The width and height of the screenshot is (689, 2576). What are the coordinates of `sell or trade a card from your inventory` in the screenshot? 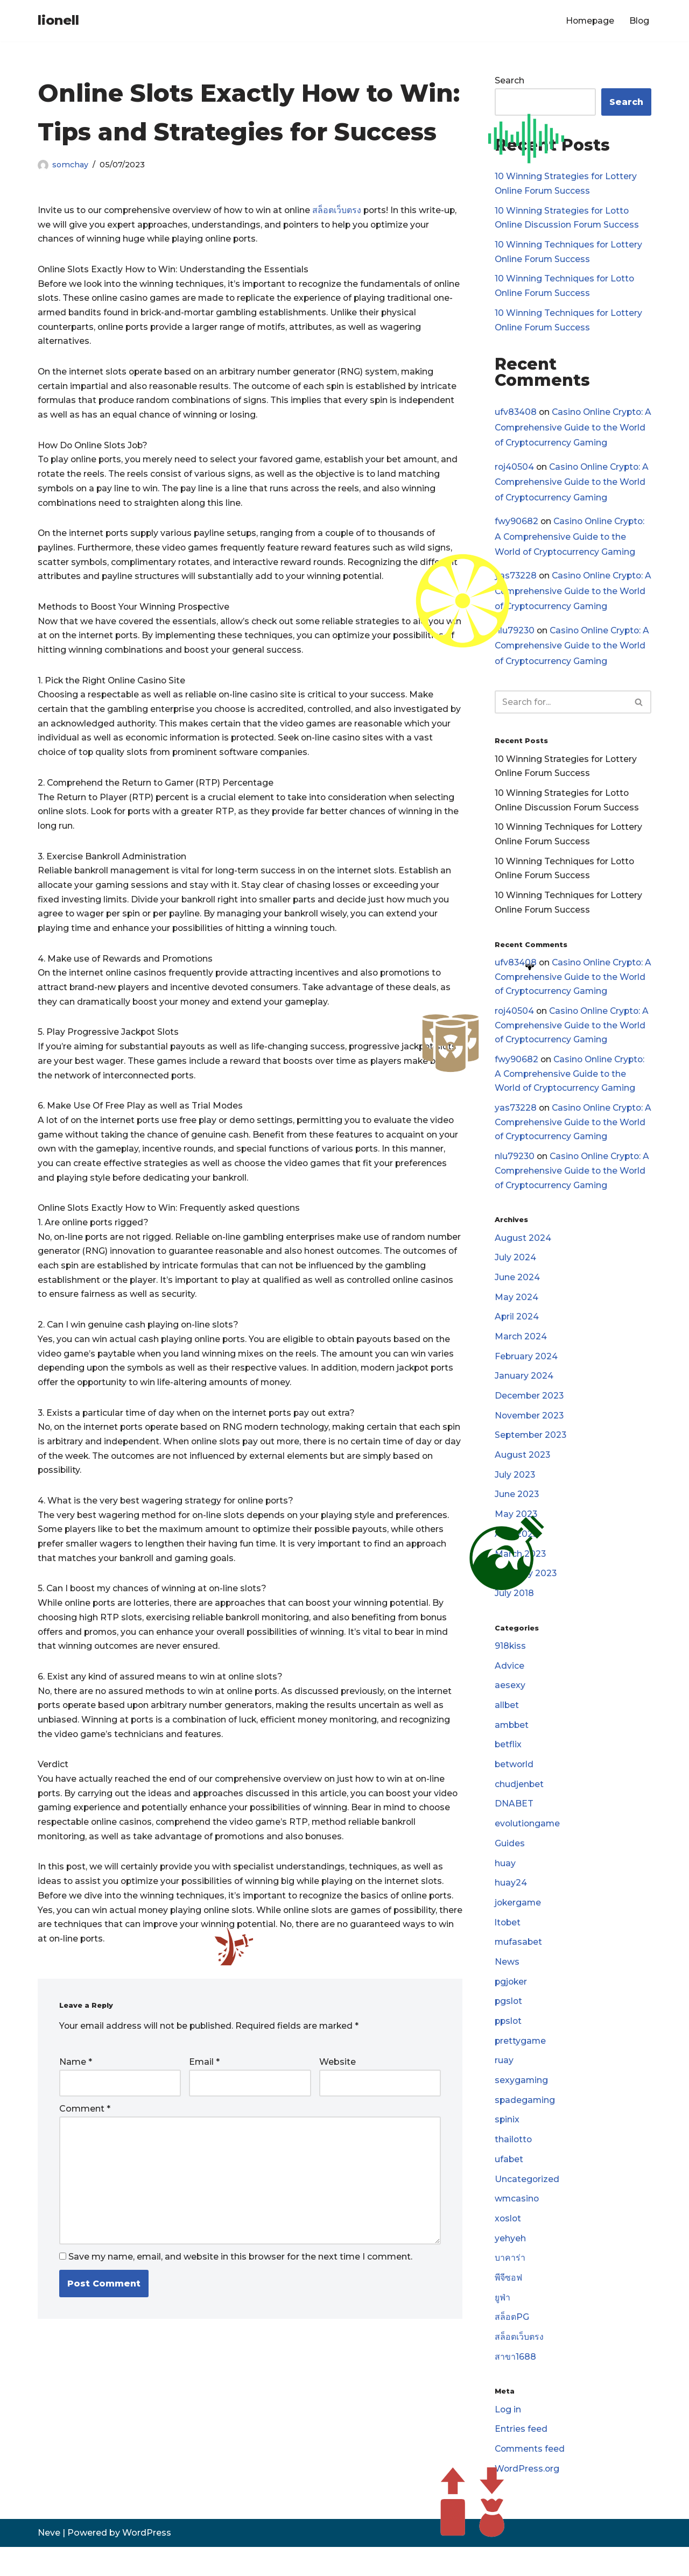 It's located at (472, 2501).